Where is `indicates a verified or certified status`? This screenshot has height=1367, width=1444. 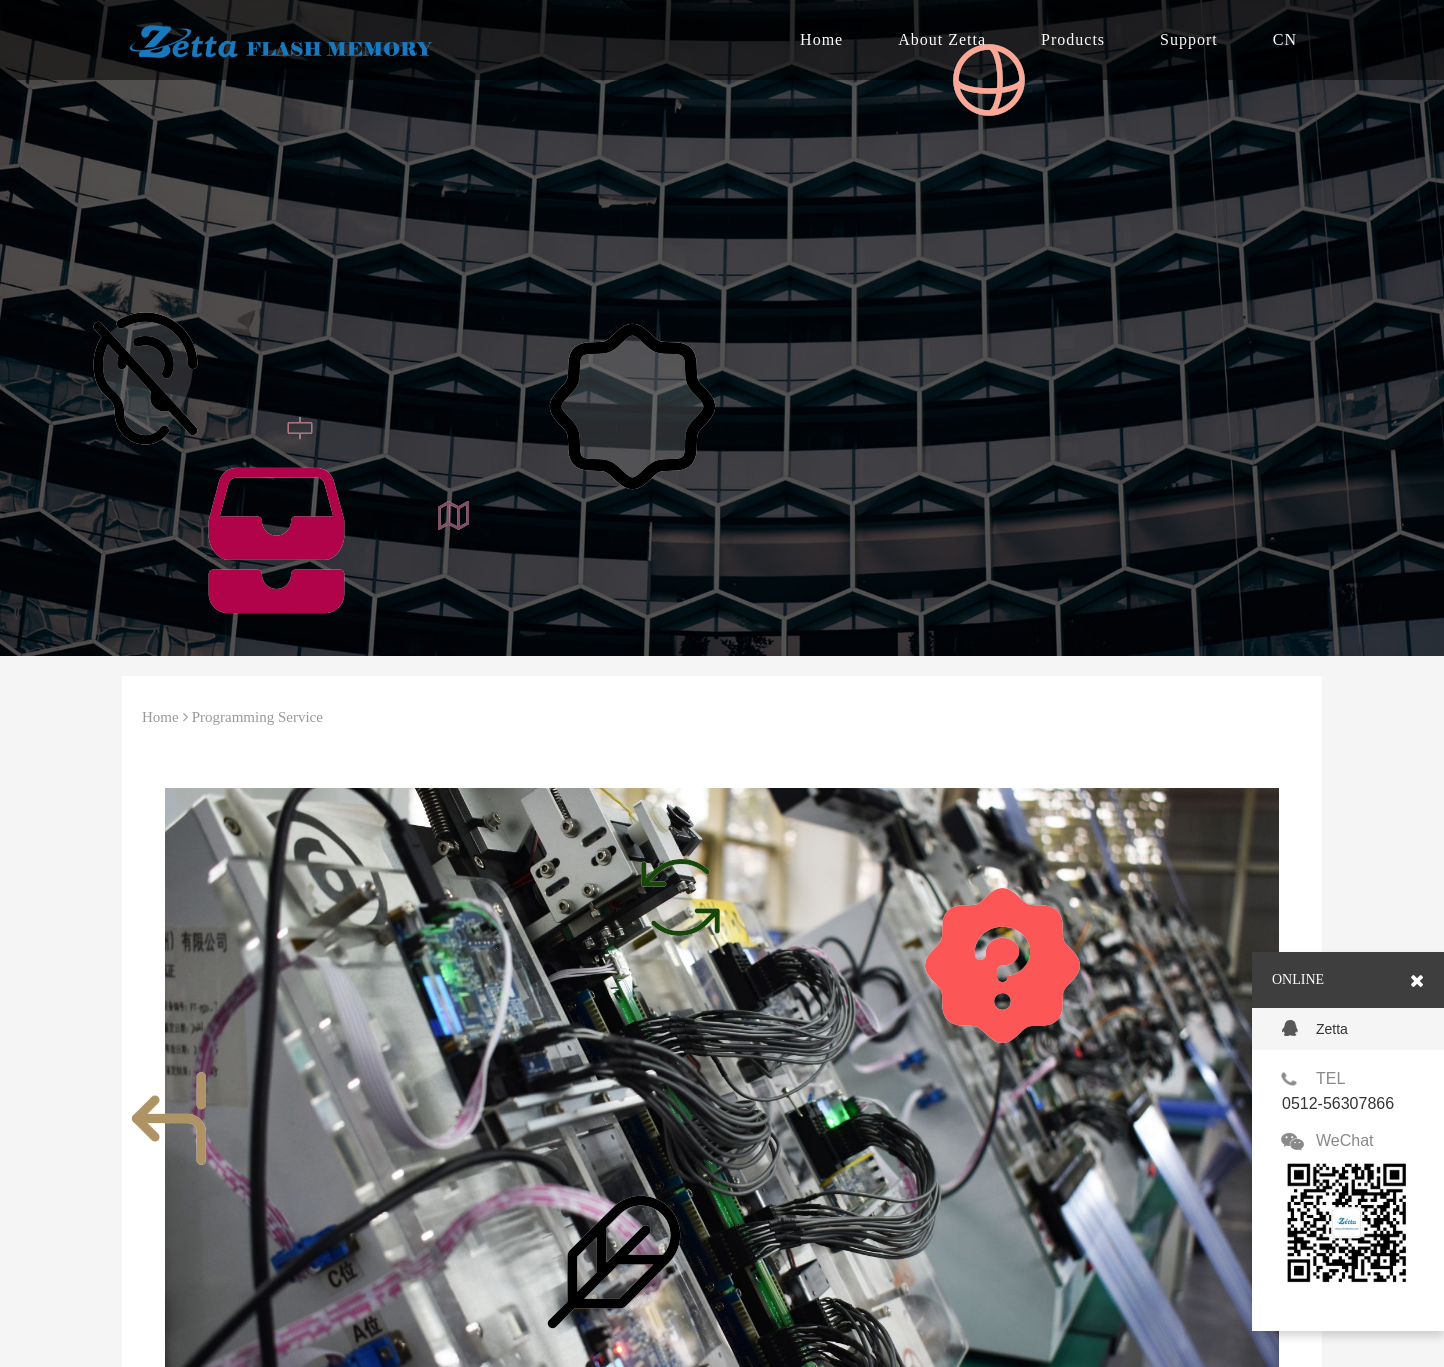 indicates a verified or certified status is located at coordinates (632, 406).